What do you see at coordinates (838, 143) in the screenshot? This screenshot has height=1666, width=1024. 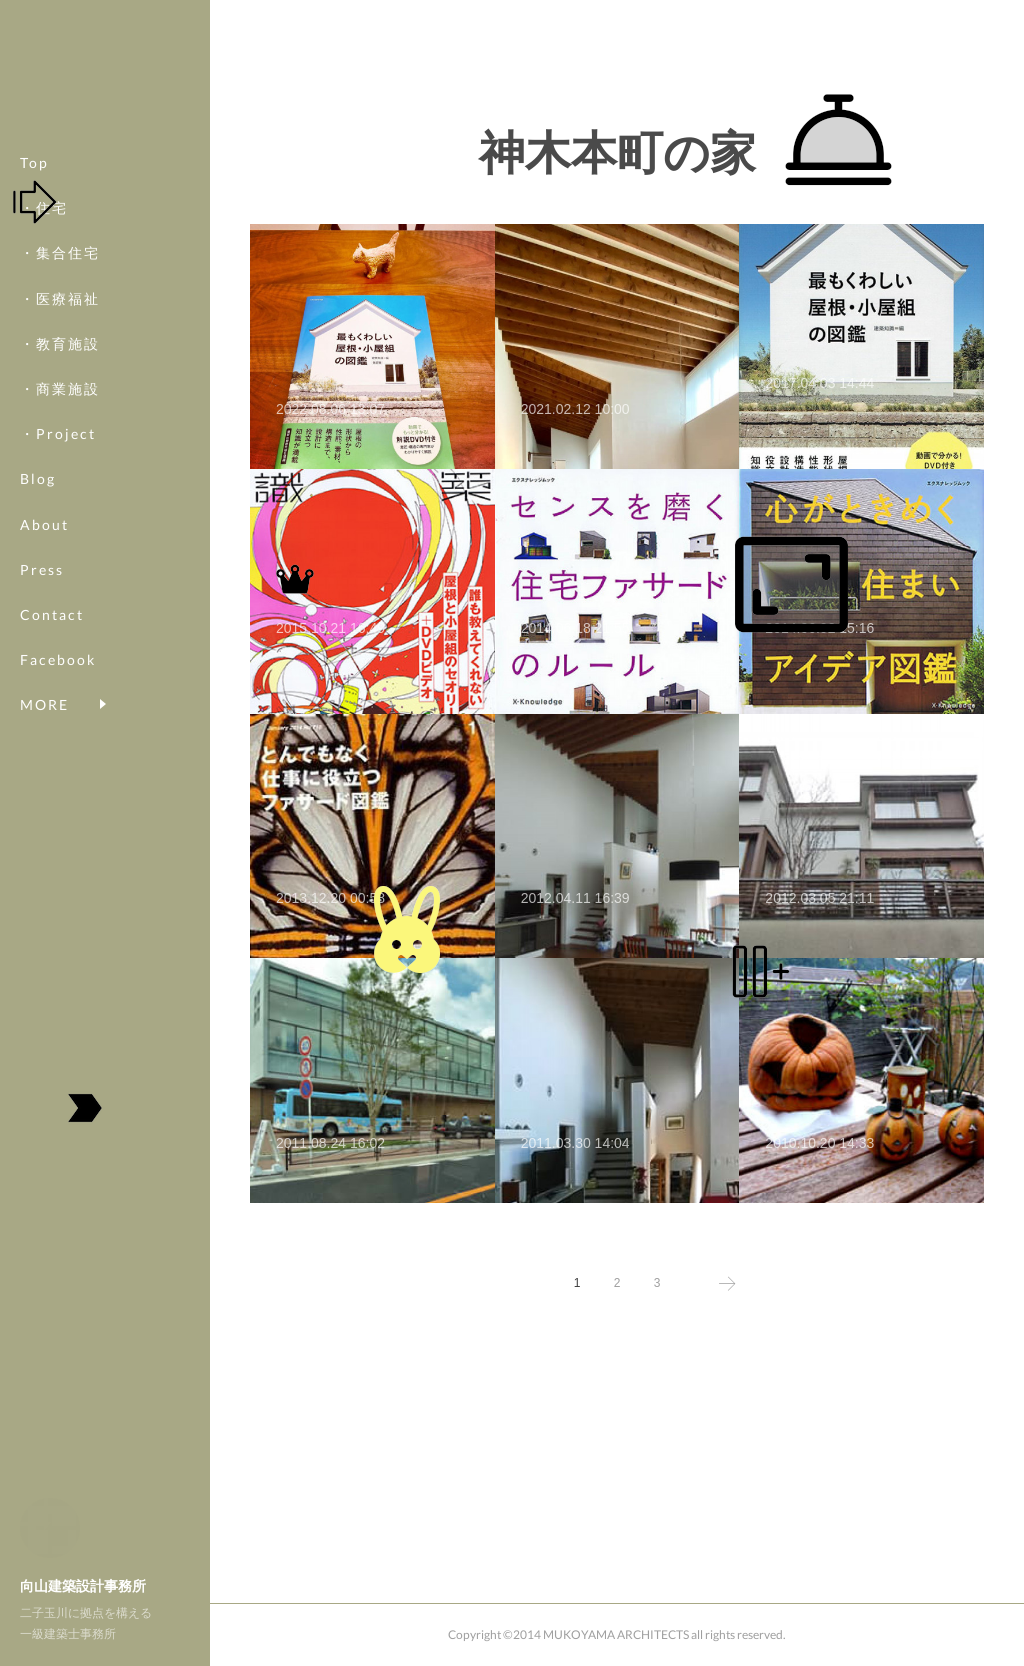 I see `request assistance or service` at bounding box center [838, 143].